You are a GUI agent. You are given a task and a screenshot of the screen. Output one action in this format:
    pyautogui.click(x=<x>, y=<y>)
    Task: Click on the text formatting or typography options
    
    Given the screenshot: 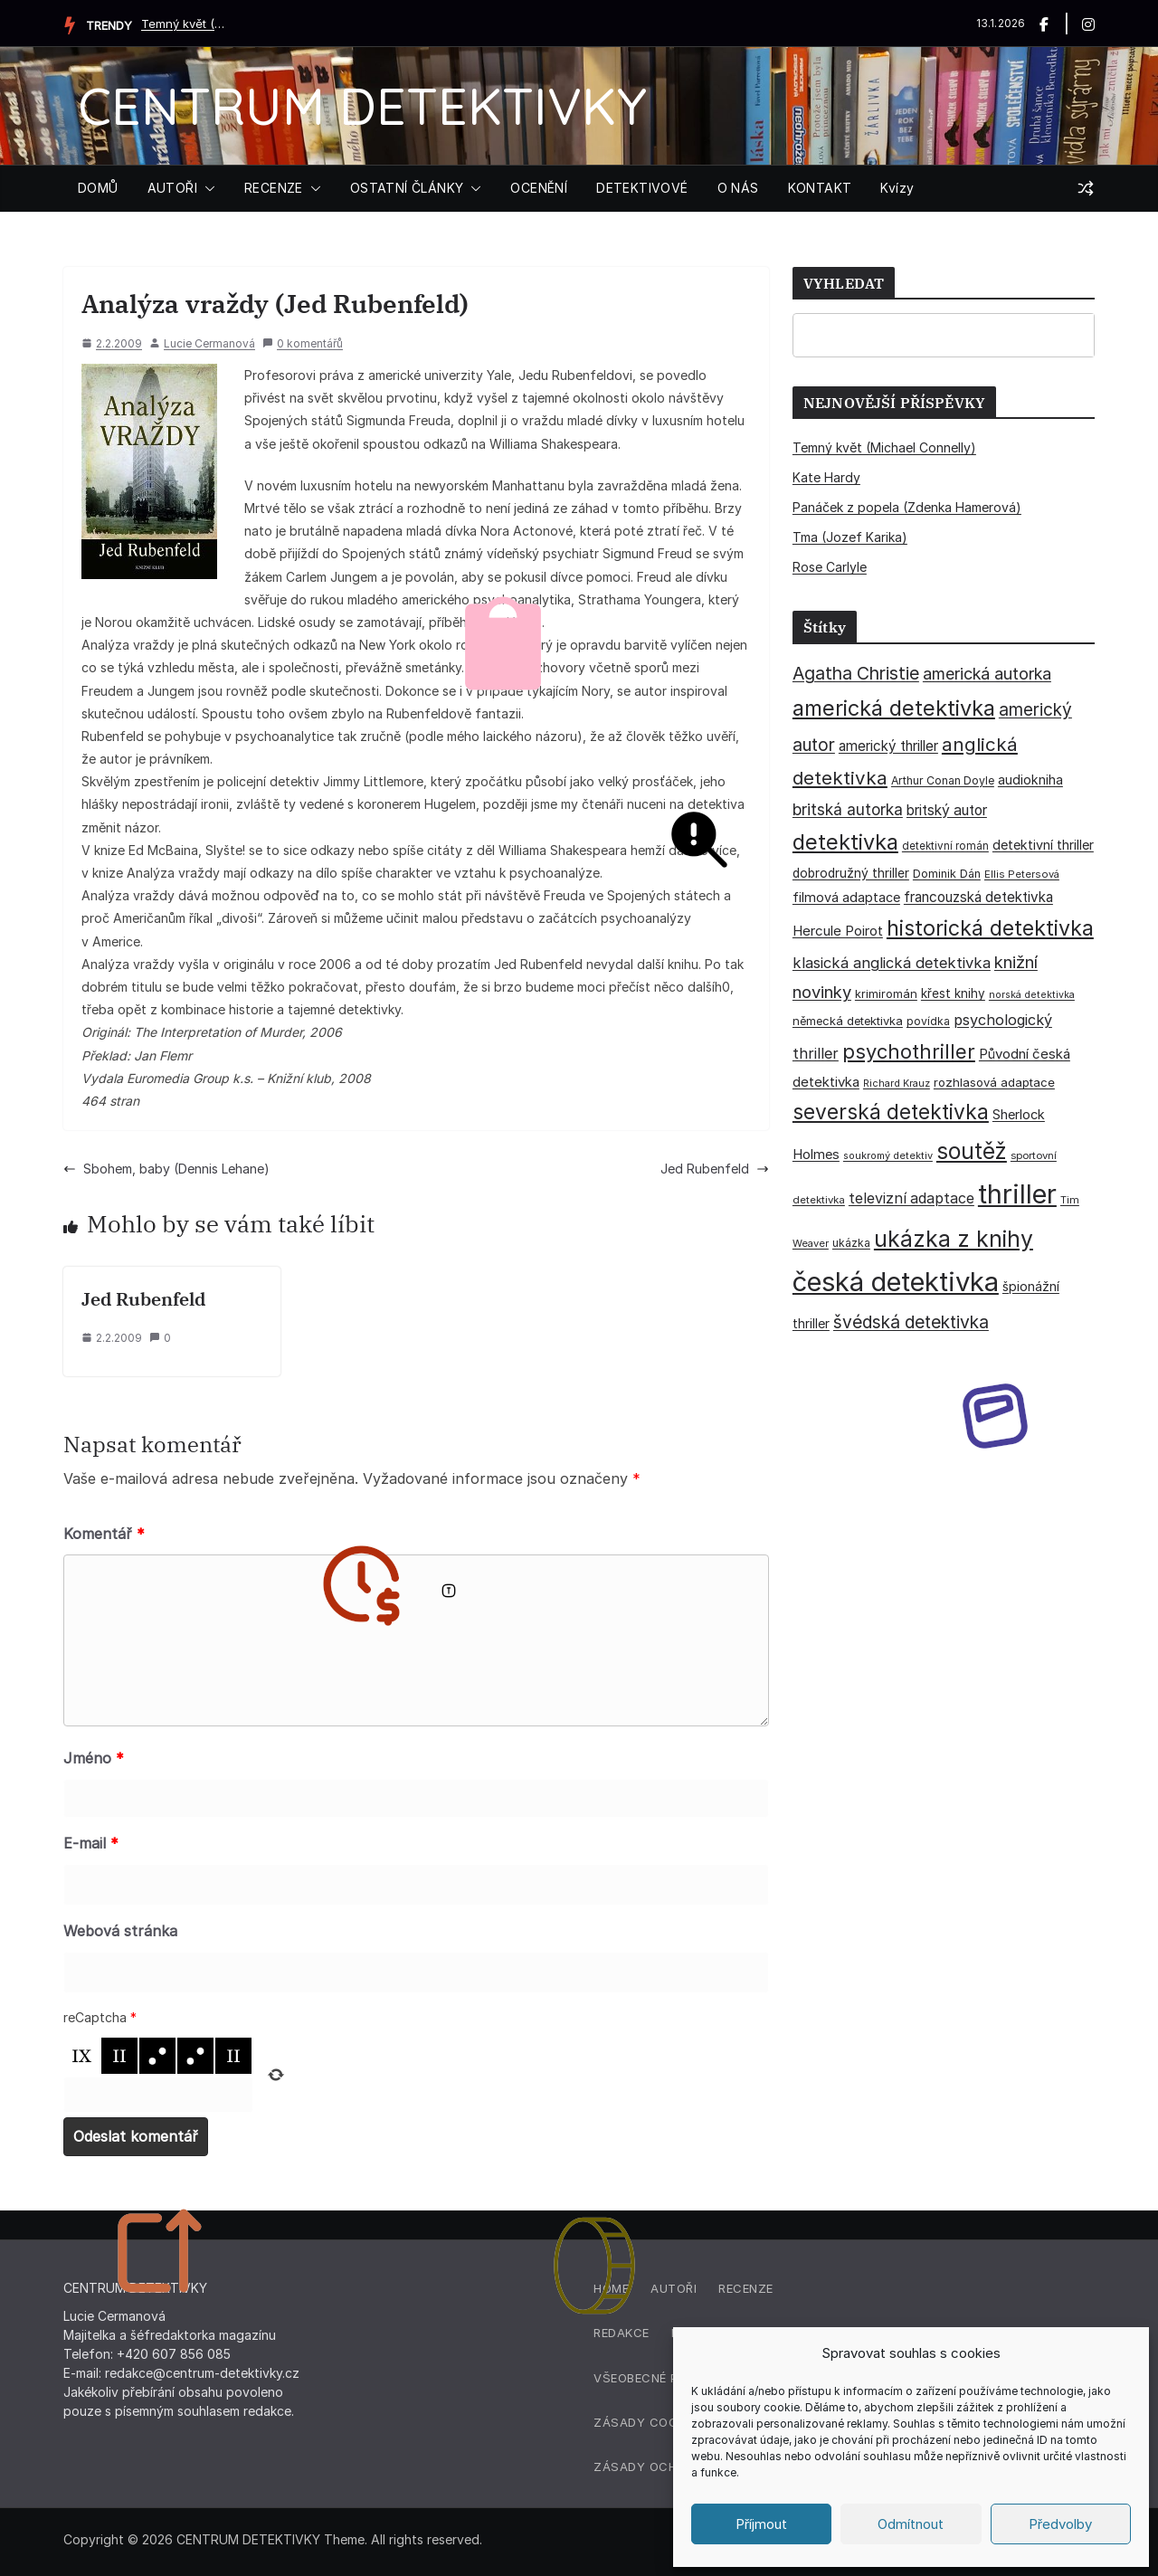 What is the action you would take?
    pyautogui.click(x=449, y=1591)
    